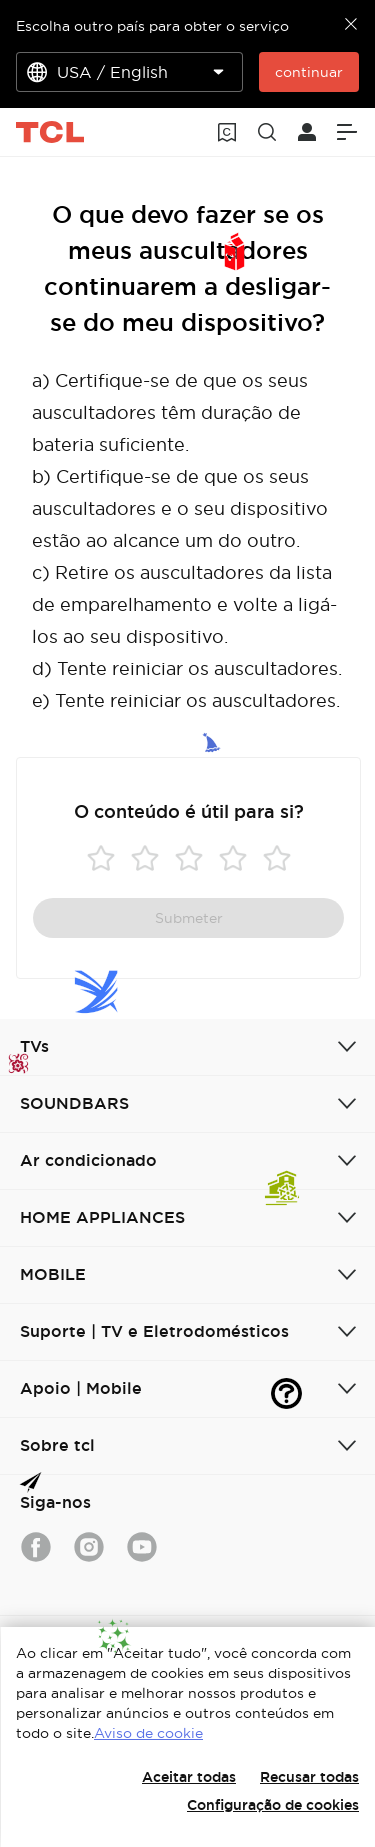  Describe the element at coordinates (114, 1636) in the screenshot. I see `indicates magic or special ability activation` at that location.